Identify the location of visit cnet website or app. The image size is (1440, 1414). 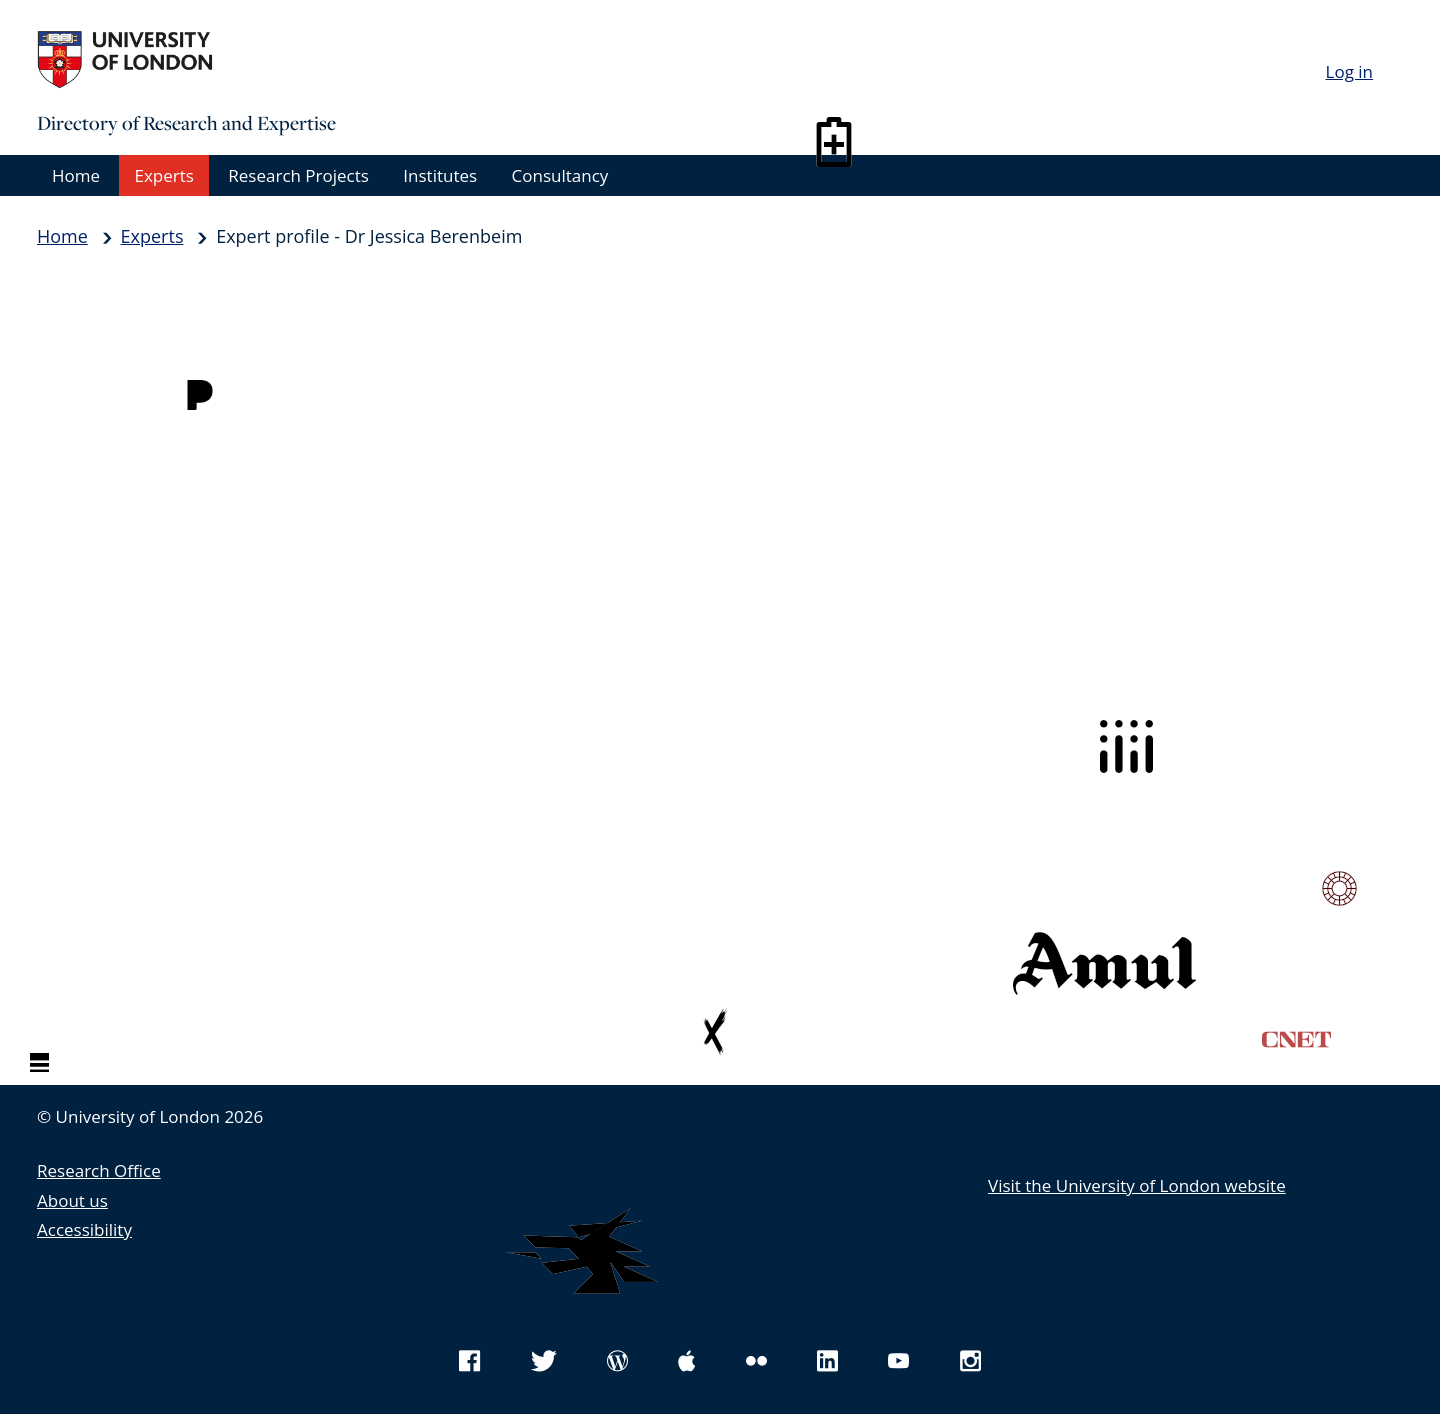
(1296, 1039).